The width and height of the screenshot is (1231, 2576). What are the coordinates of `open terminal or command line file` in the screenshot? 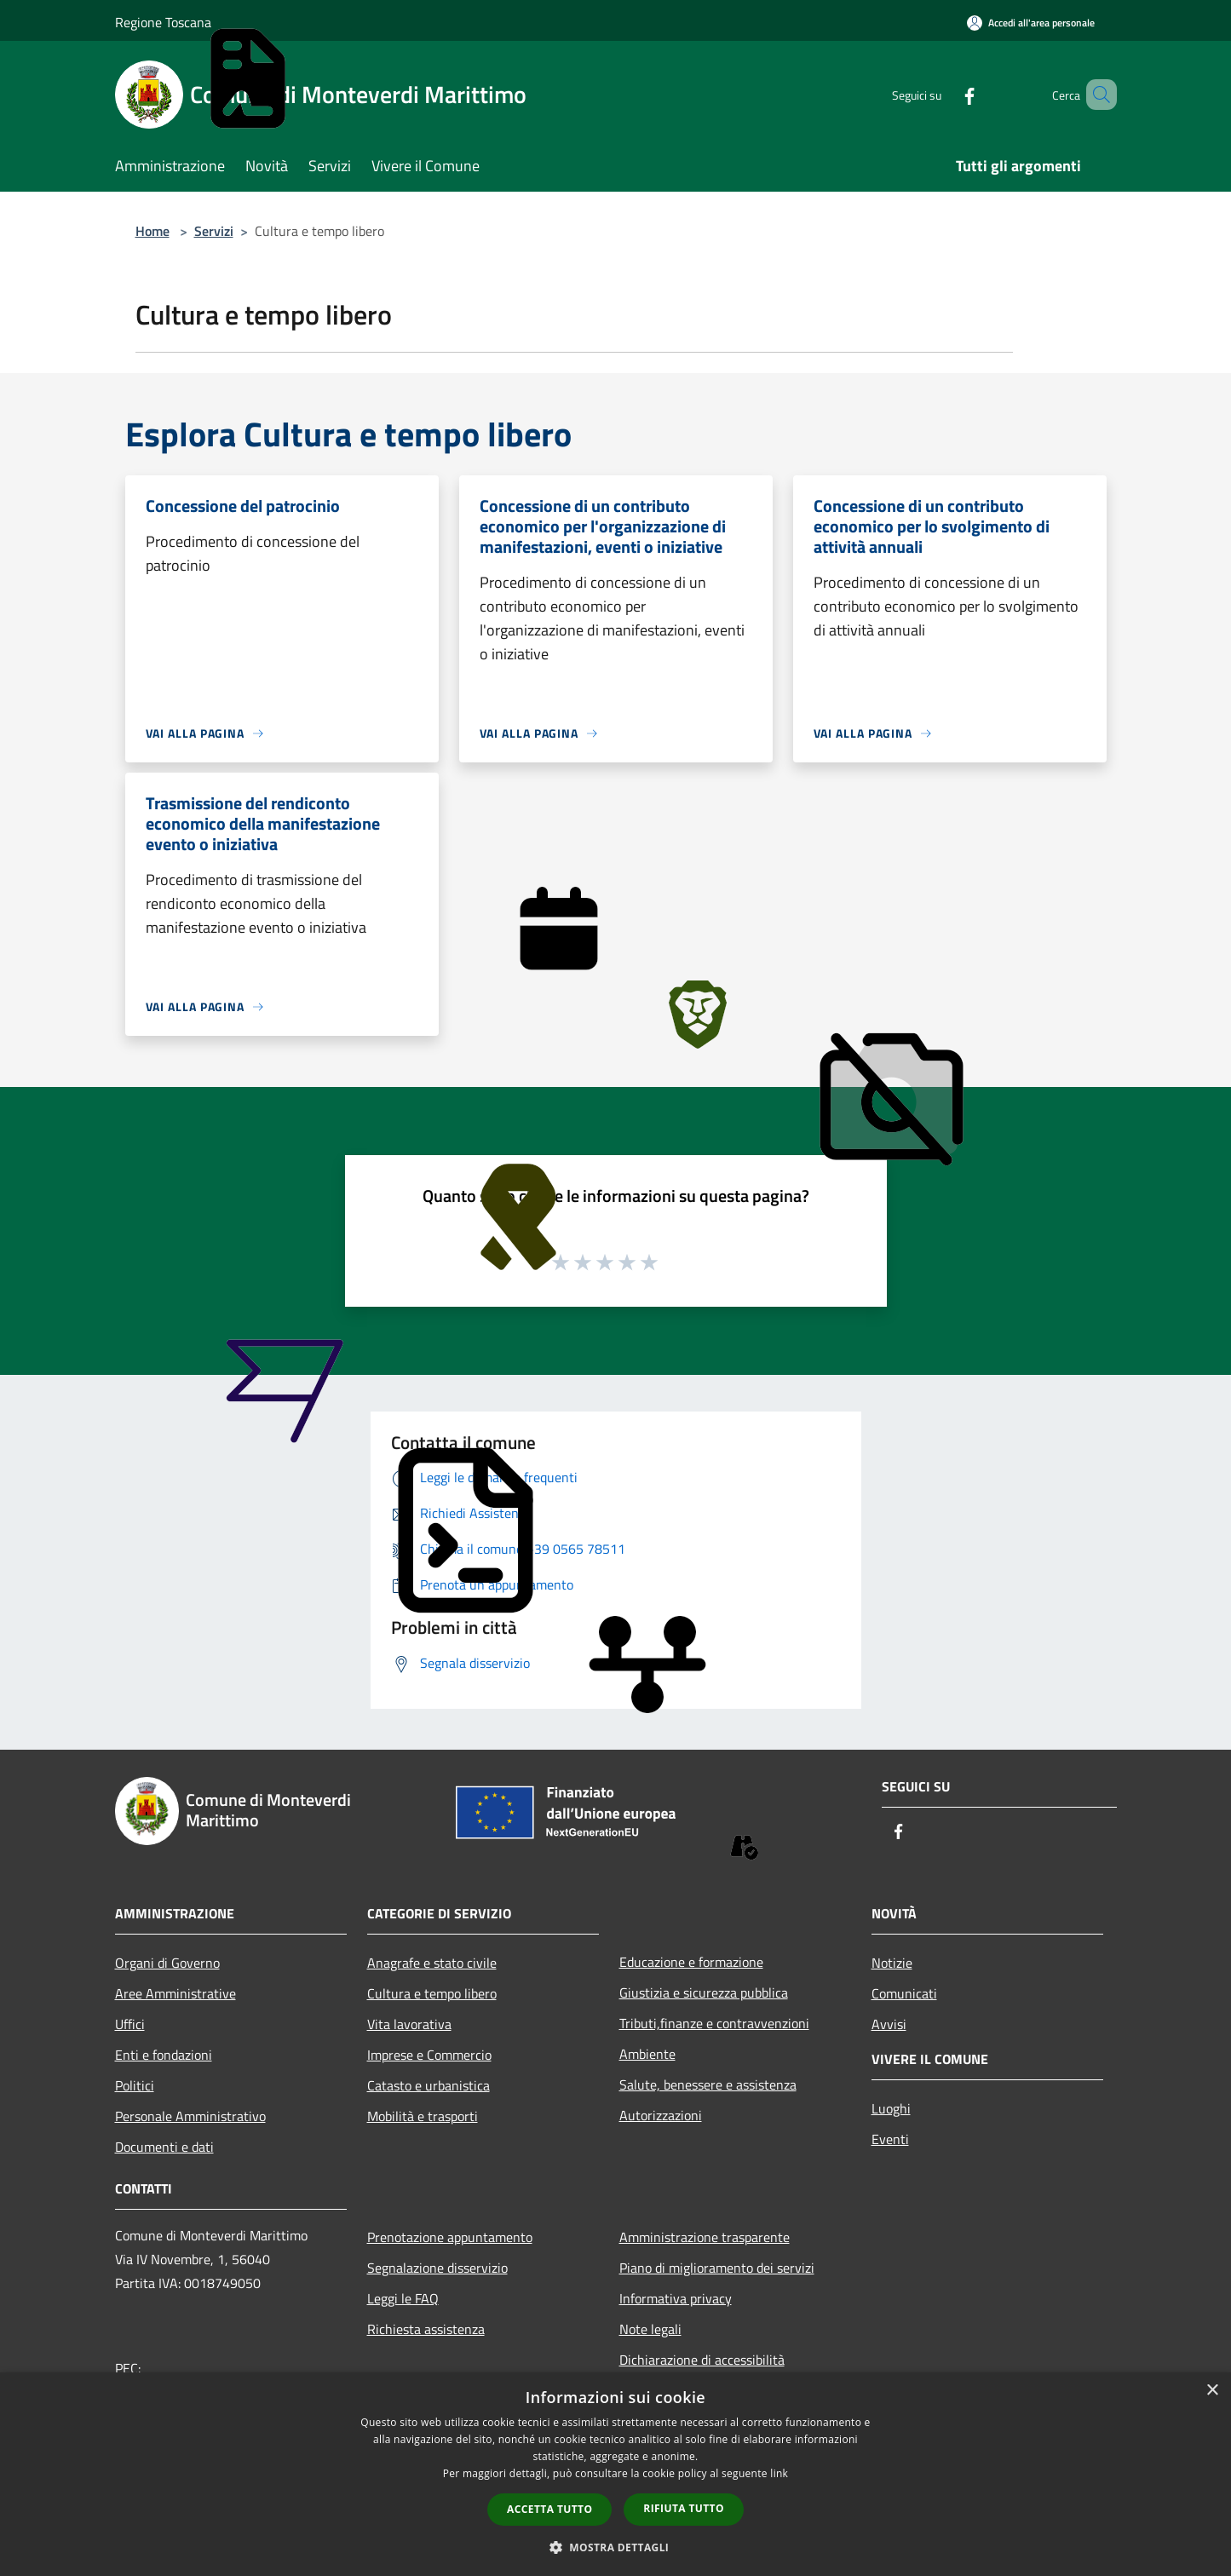 It's located at (465, 1530).